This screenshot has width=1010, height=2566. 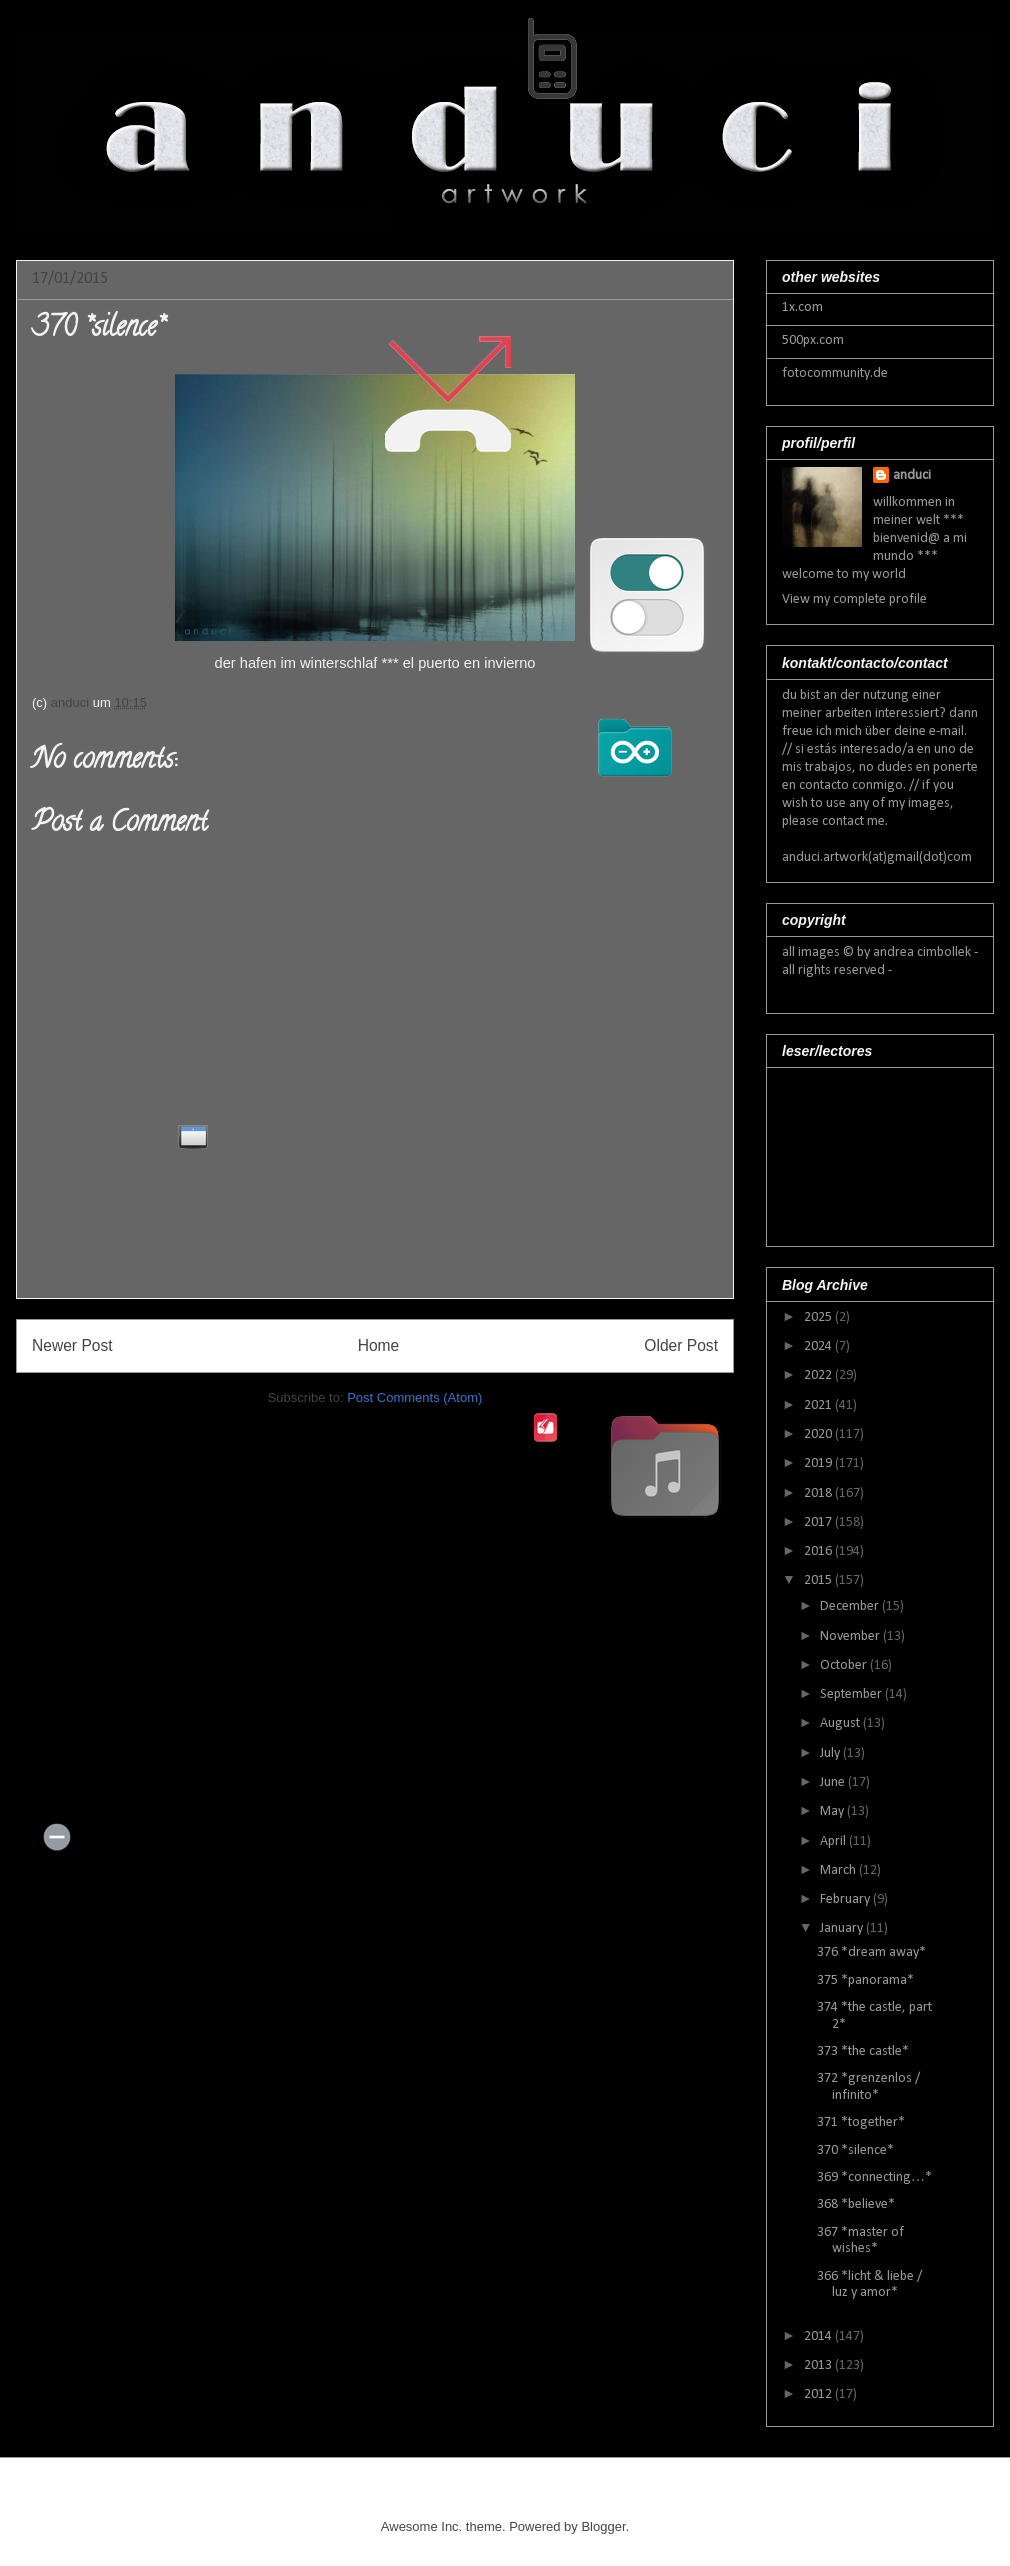 I want to click on call using a landline or desk phone, so click(x=555, y=61).